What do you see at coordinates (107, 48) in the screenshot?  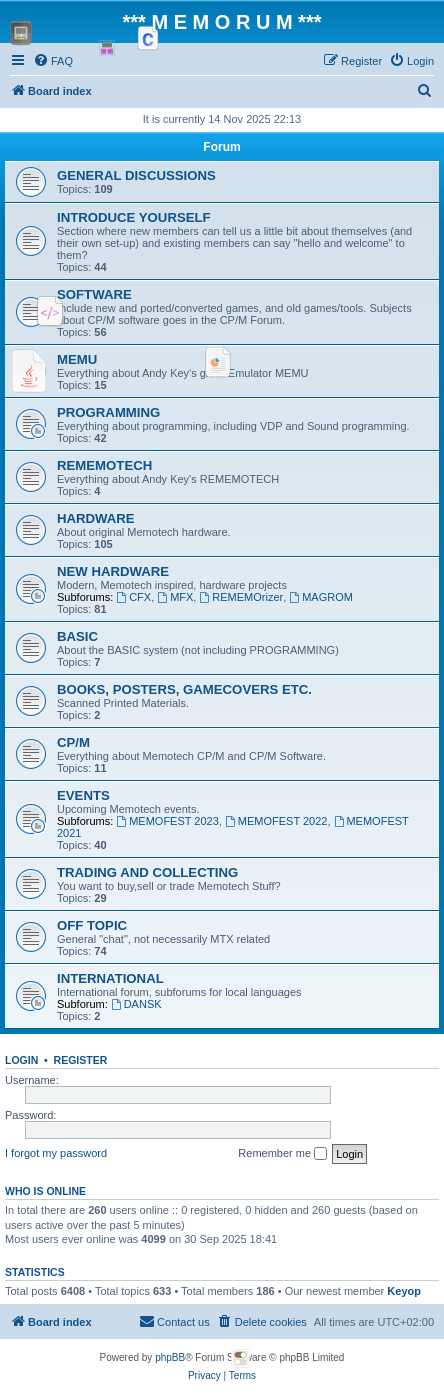 I see `select all items in the current view` at bounding box center [107, 48].